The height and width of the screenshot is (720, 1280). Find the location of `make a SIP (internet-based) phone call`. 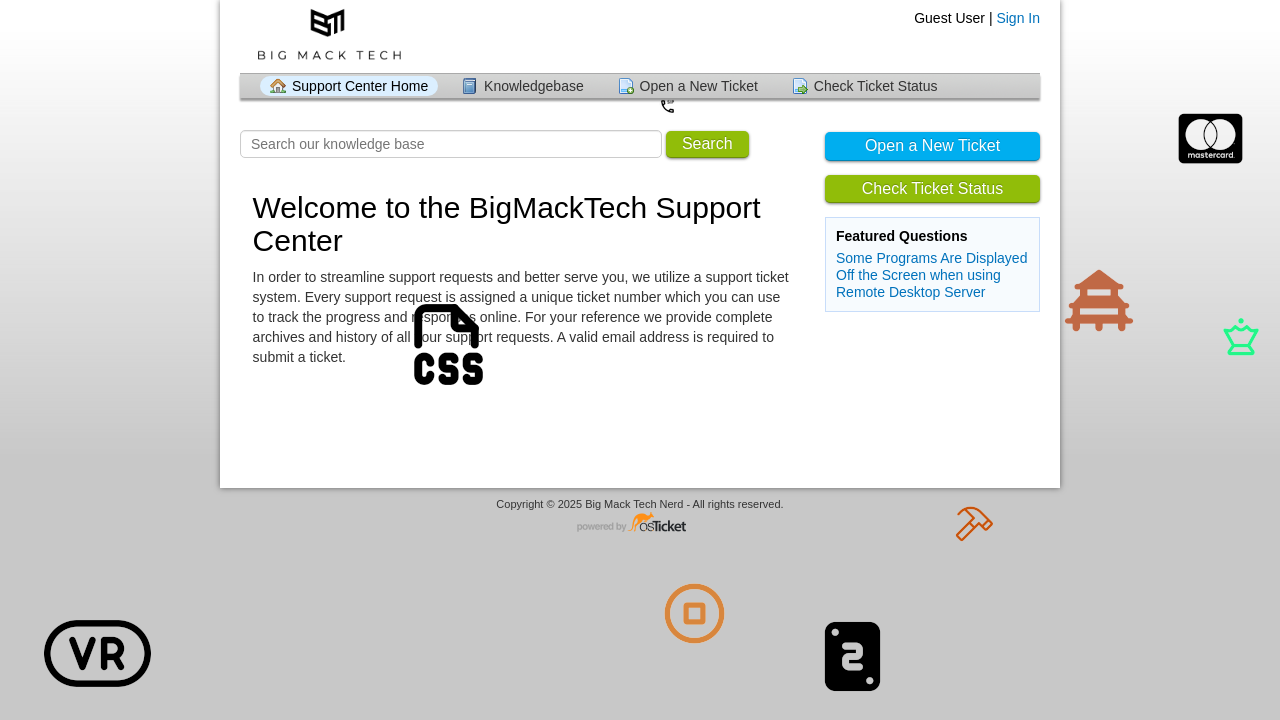

make a SIP (internet-based) phone call is located at coordinates (667, 106).